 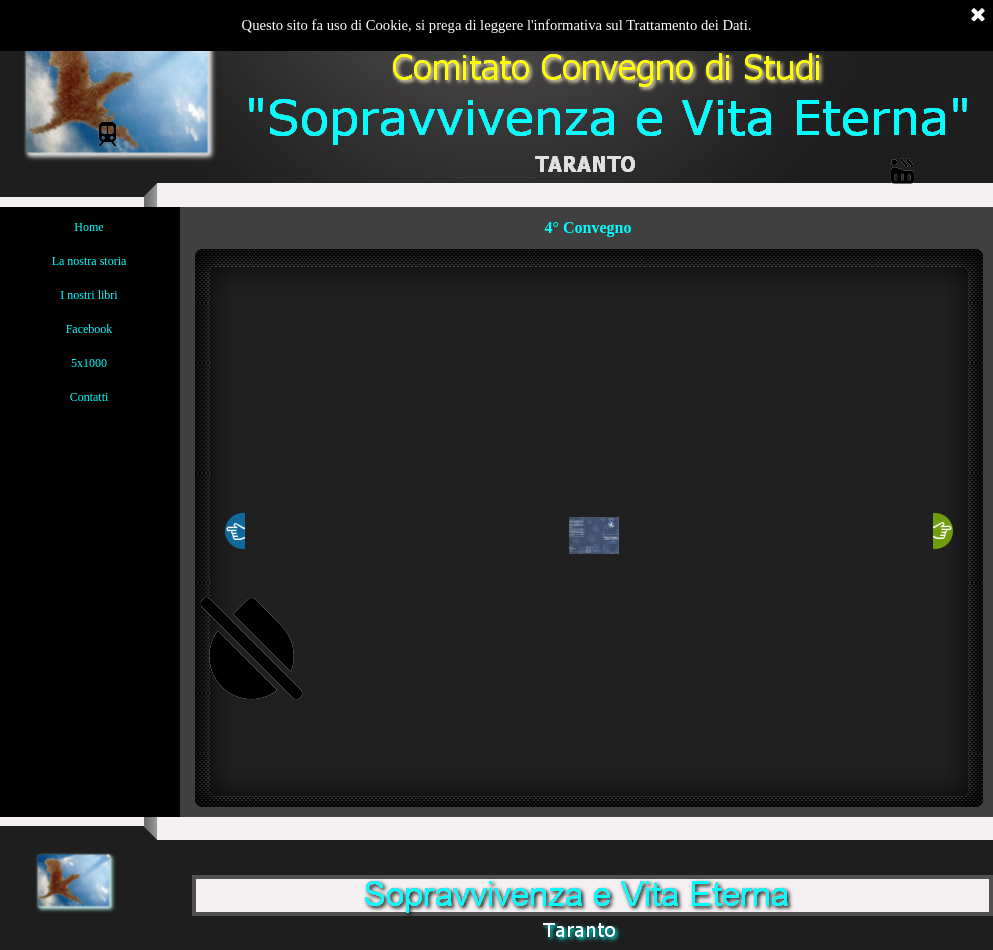 I want to click on access subway or metro transit information, so click(x=107, y=133).